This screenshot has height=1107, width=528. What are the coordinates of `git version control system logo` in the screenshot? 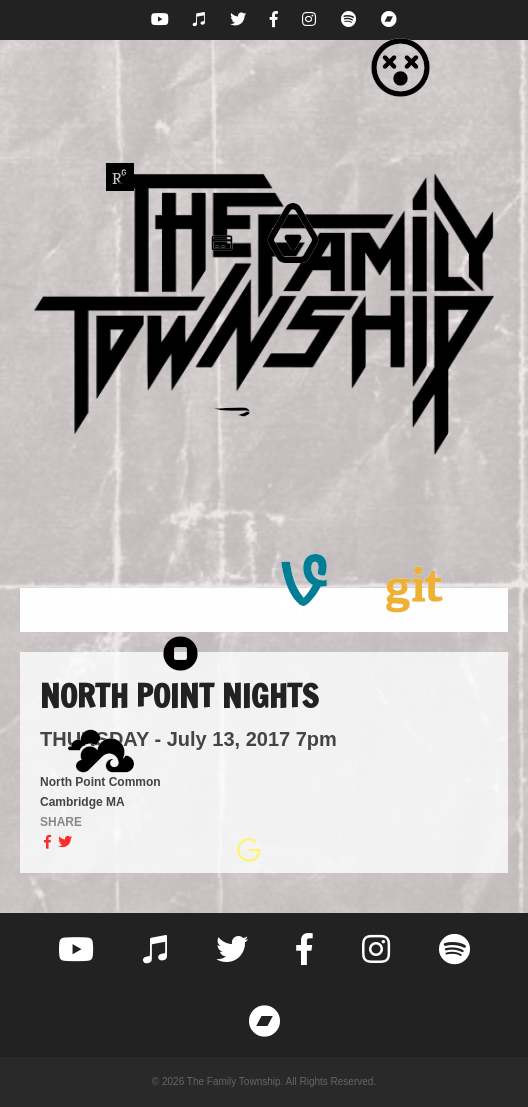 It's located at (414, 589).